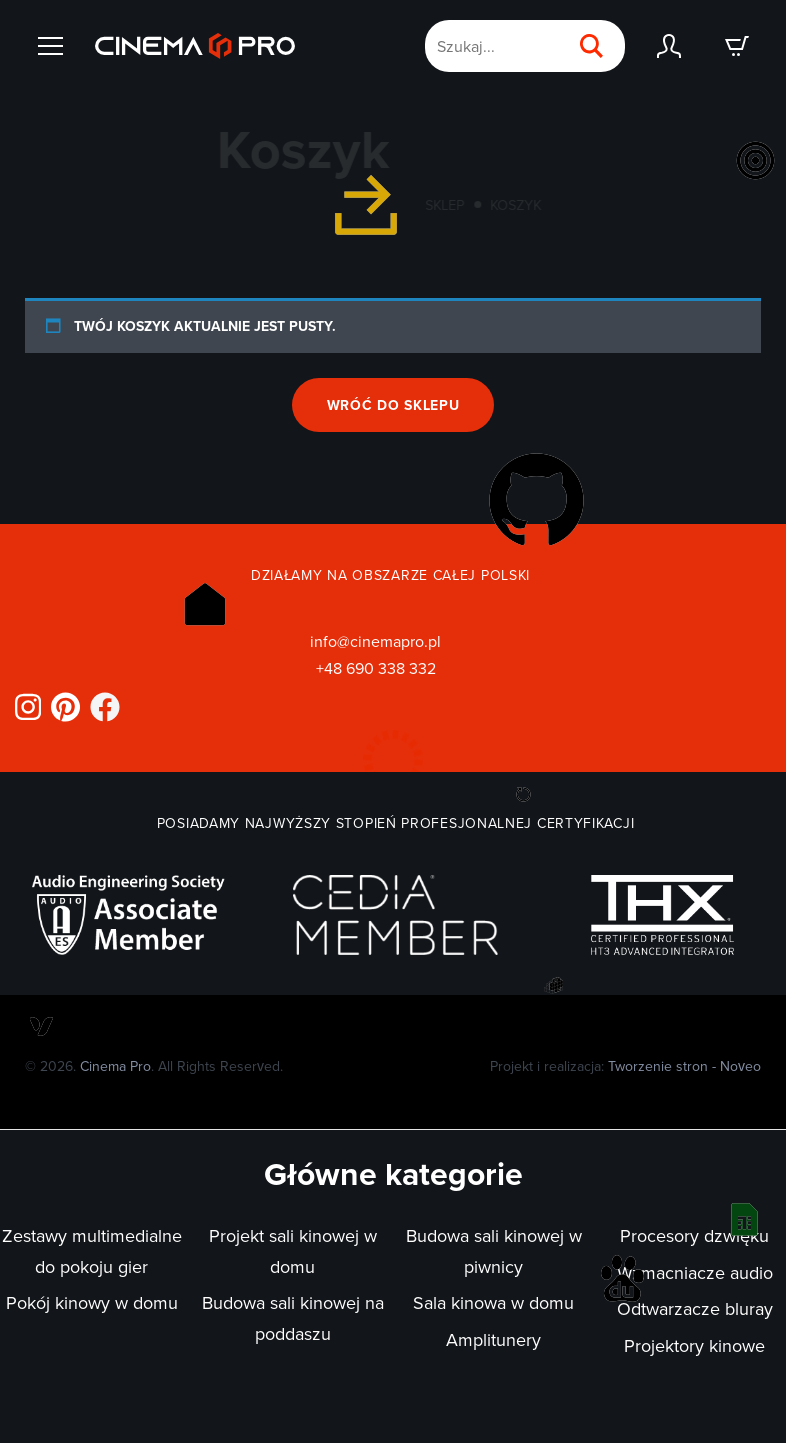 This screenshot has height=1443, width=786. I want to click on view project on GitHub, so click(536, 500).